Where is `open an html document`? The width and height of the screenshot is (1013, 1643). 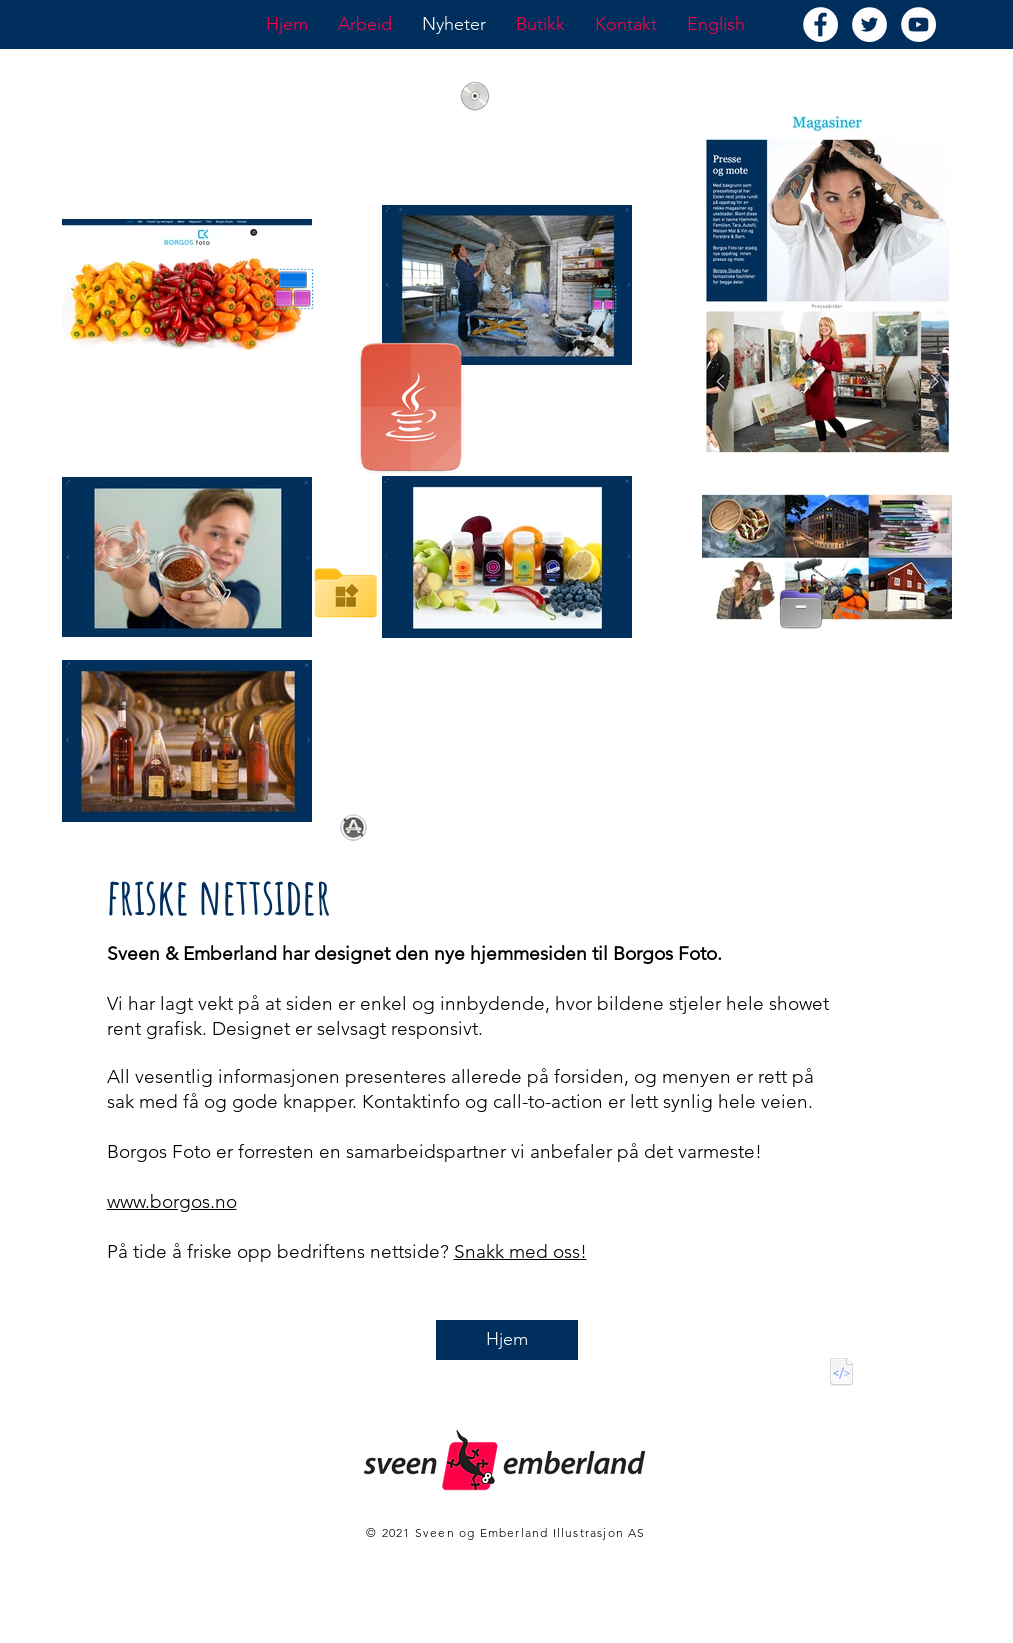
open an html document is located at coordinates (841, 1371).